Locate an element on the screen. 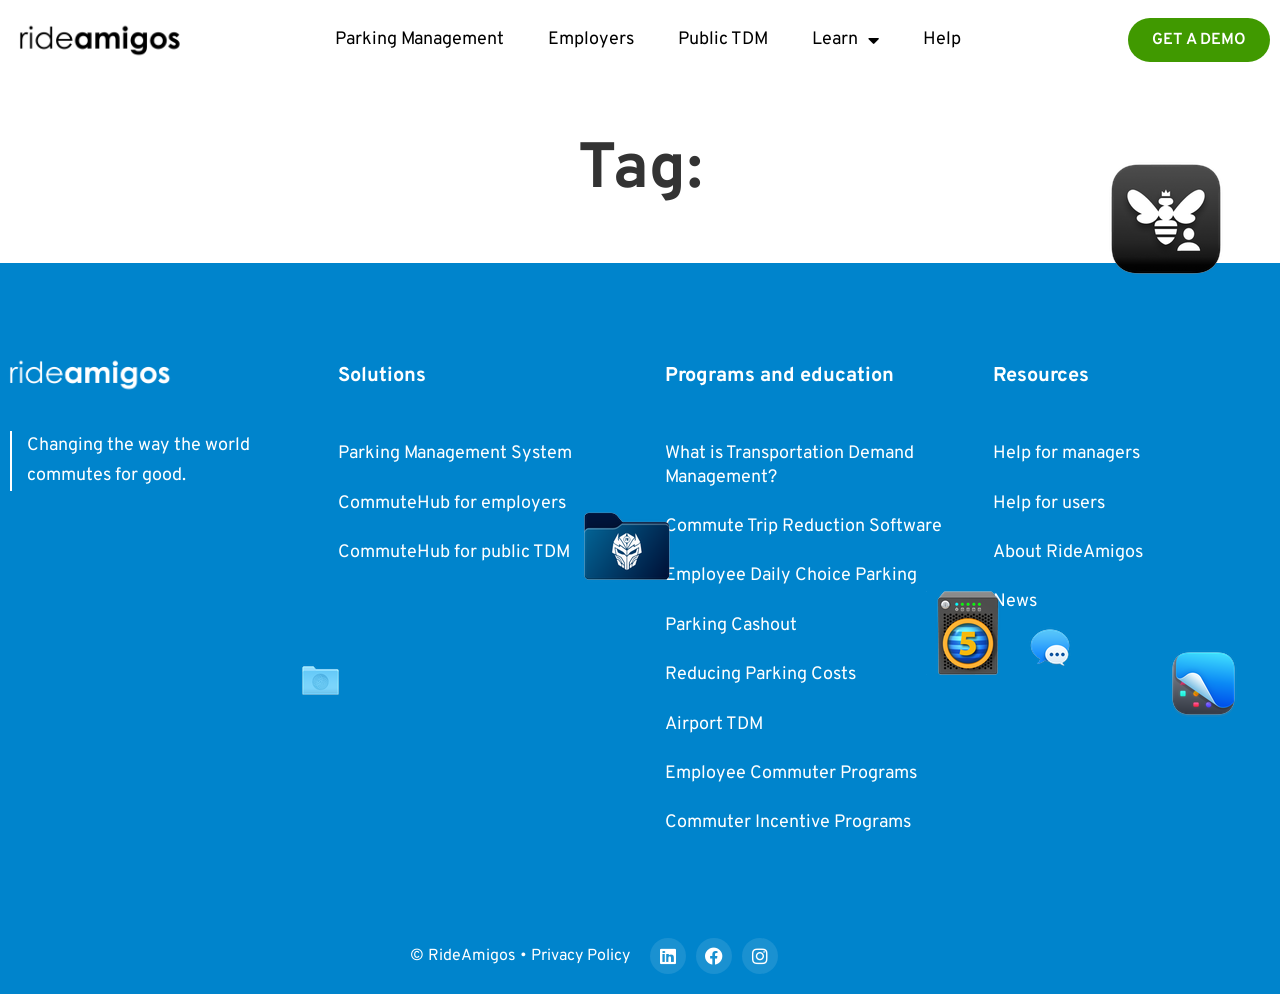 The height and width of the screenshot is (994, 1280). open folder containing rexus gaming files is located at coordinates (626, 548).